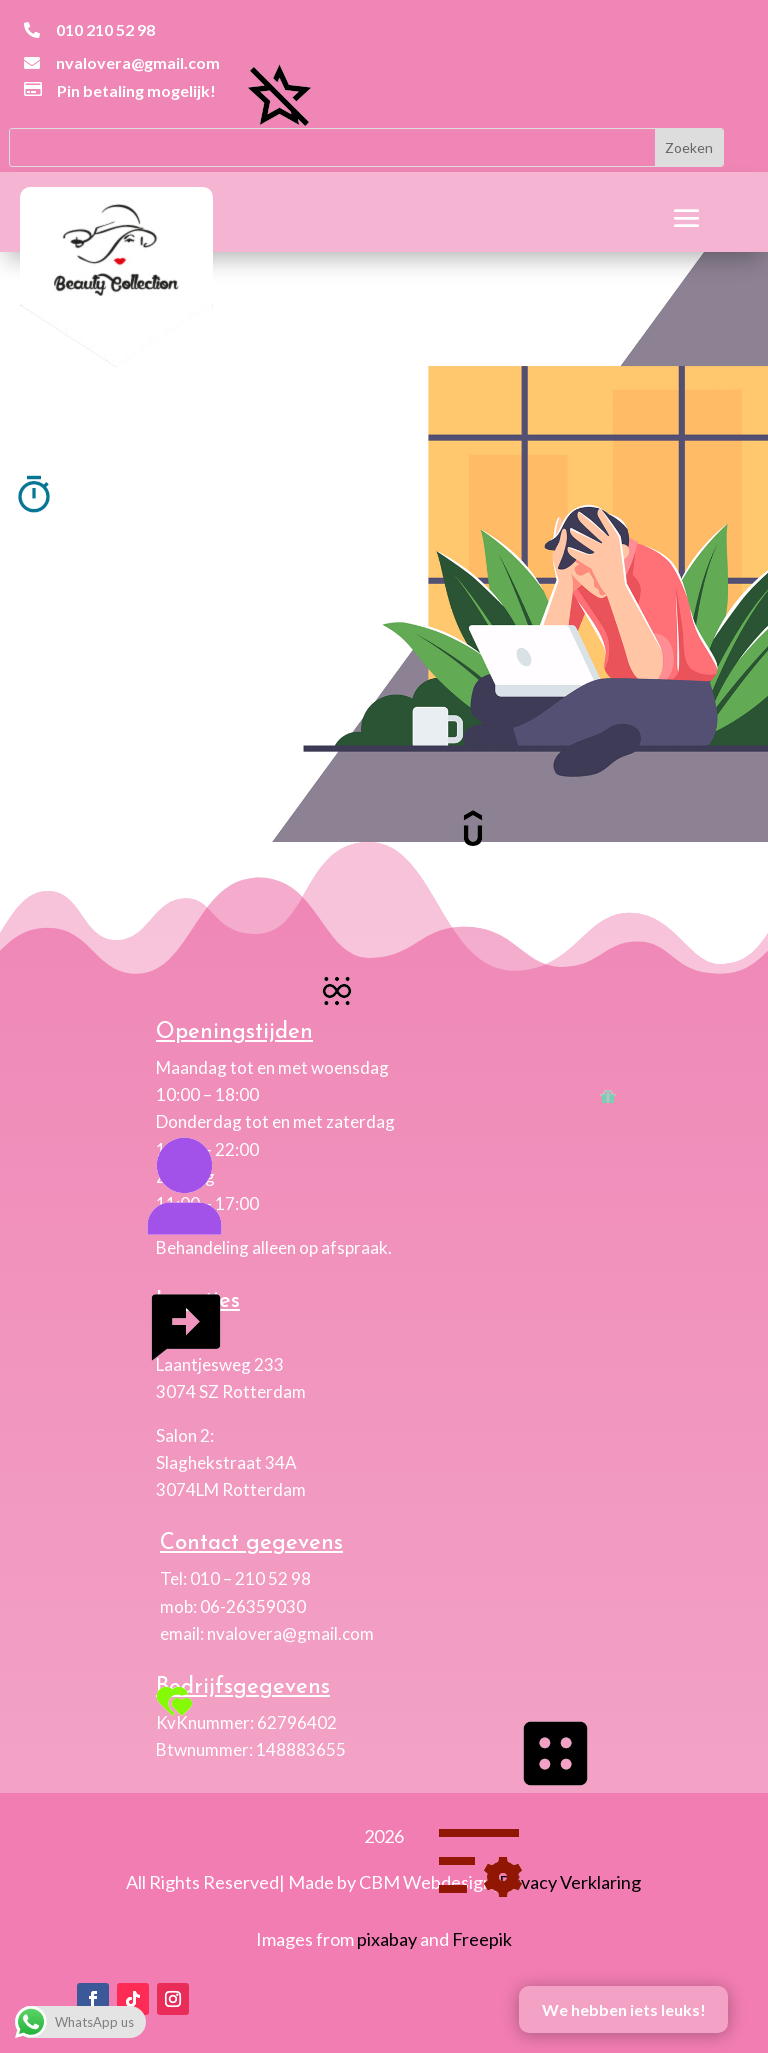  Describe the element at coordinates (555, 1753) in the screenshot. I see `roll the dice or randomize` at that location.